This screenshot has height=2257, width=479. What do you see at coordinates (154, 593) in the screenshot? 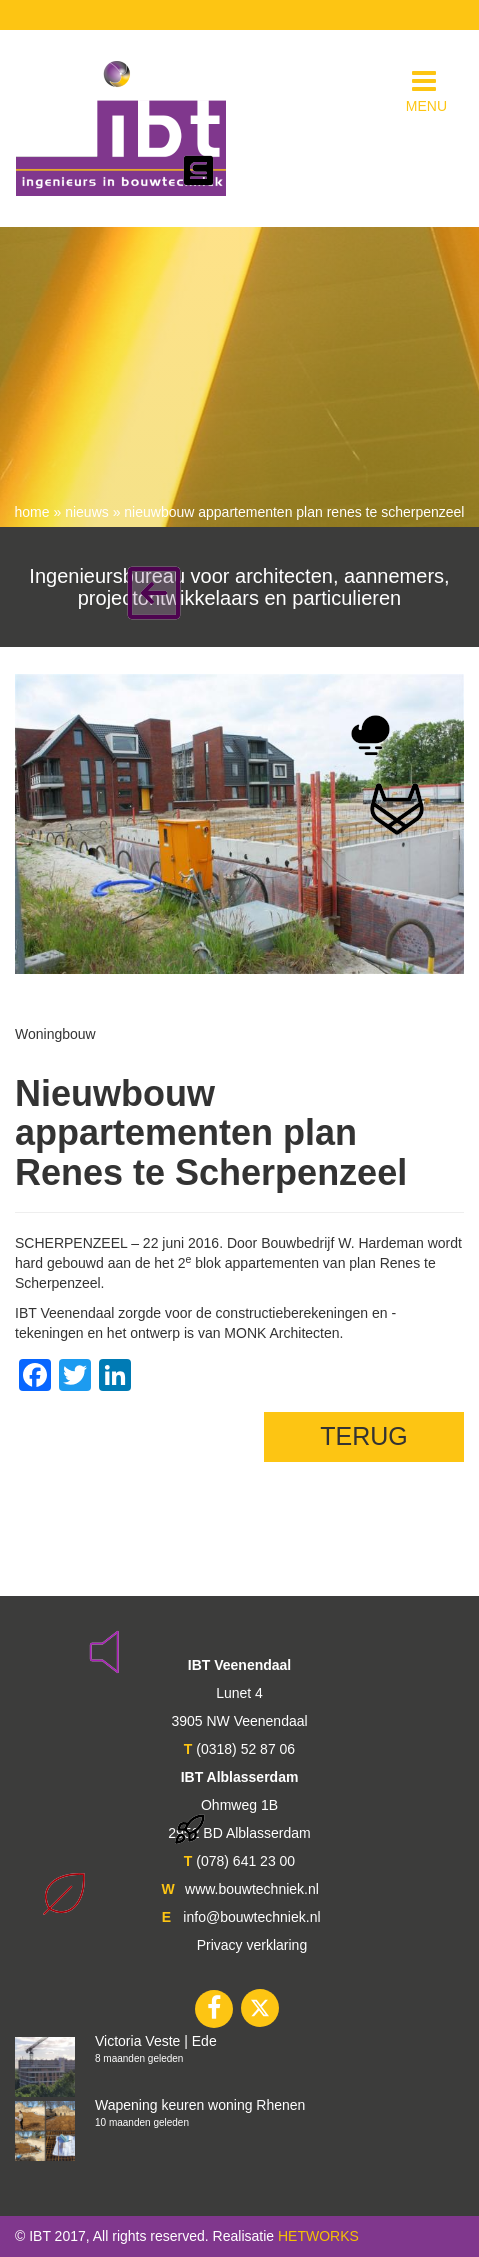
I see `go back to the previous screen` at bounding box center [154, 593].